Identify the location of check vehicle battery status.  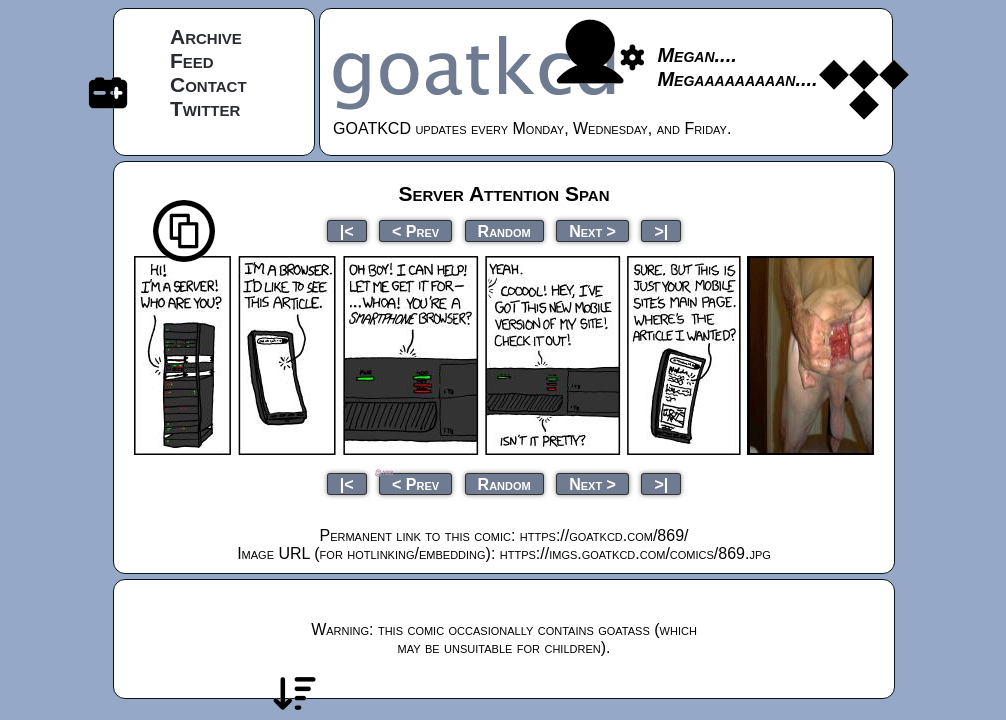
(108, 94).